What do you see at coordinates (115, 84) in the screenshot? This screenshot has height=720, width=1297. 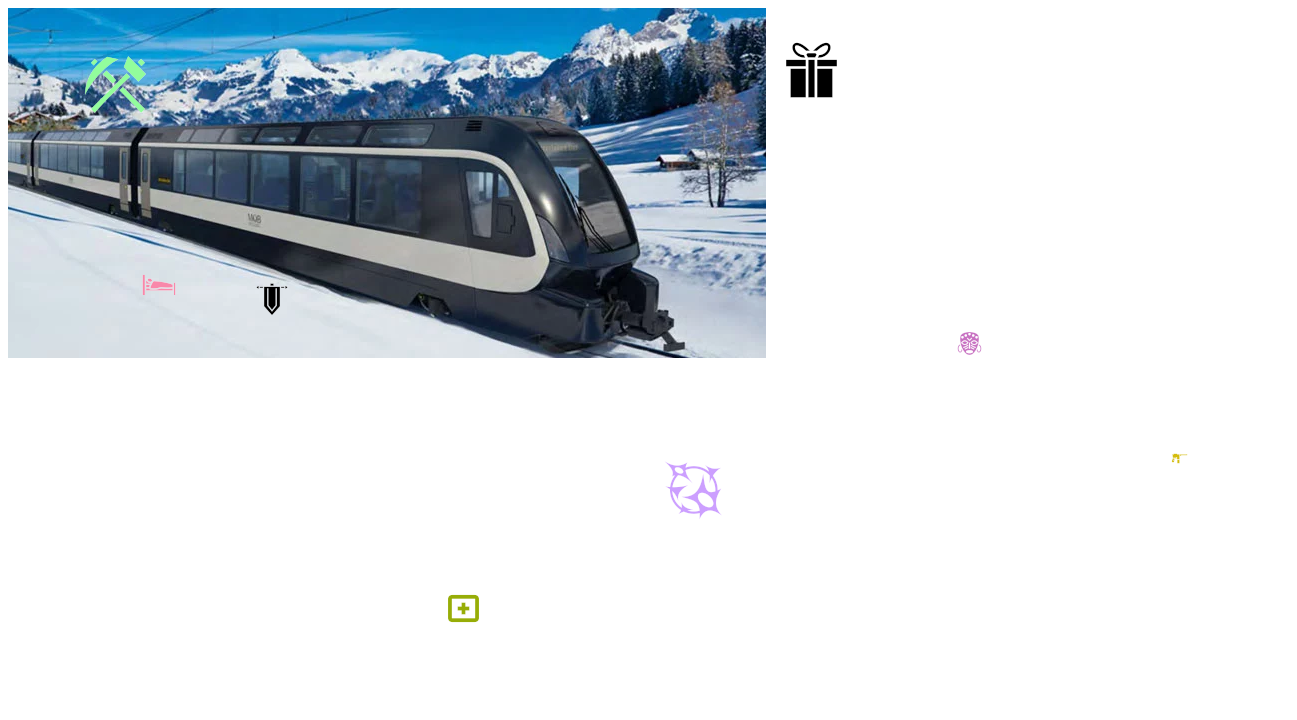 I see `access stone crafting menu` at bounding box center [115, 84].